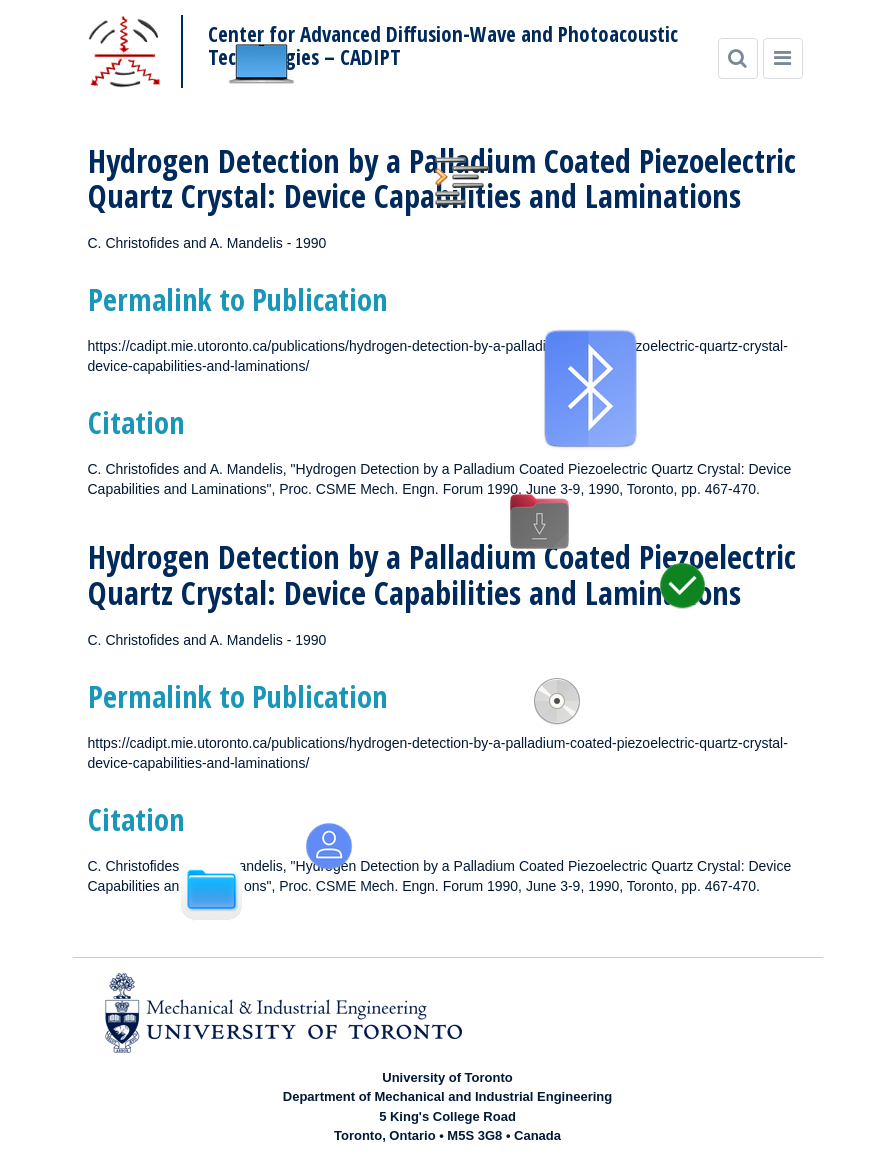  What do you see at coordinates (462, 183) in the screenshot?
I see `increase text indentation` at bounding box center [462, 183].